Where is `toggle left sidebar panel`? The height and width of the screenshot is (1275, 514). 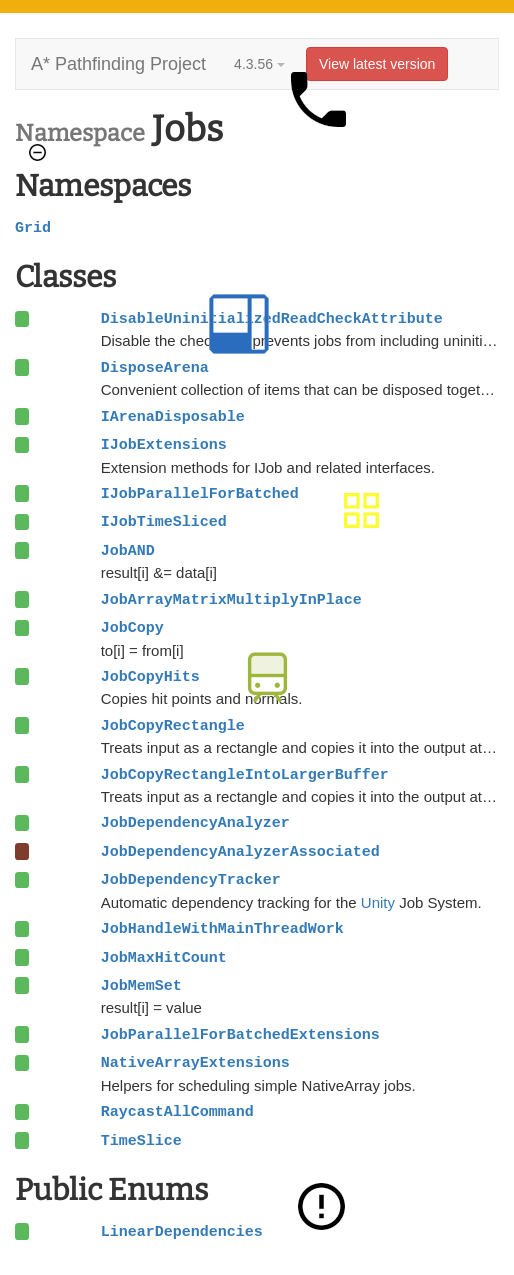 toggle left sidebar panel is located at coordinates (239, 324).